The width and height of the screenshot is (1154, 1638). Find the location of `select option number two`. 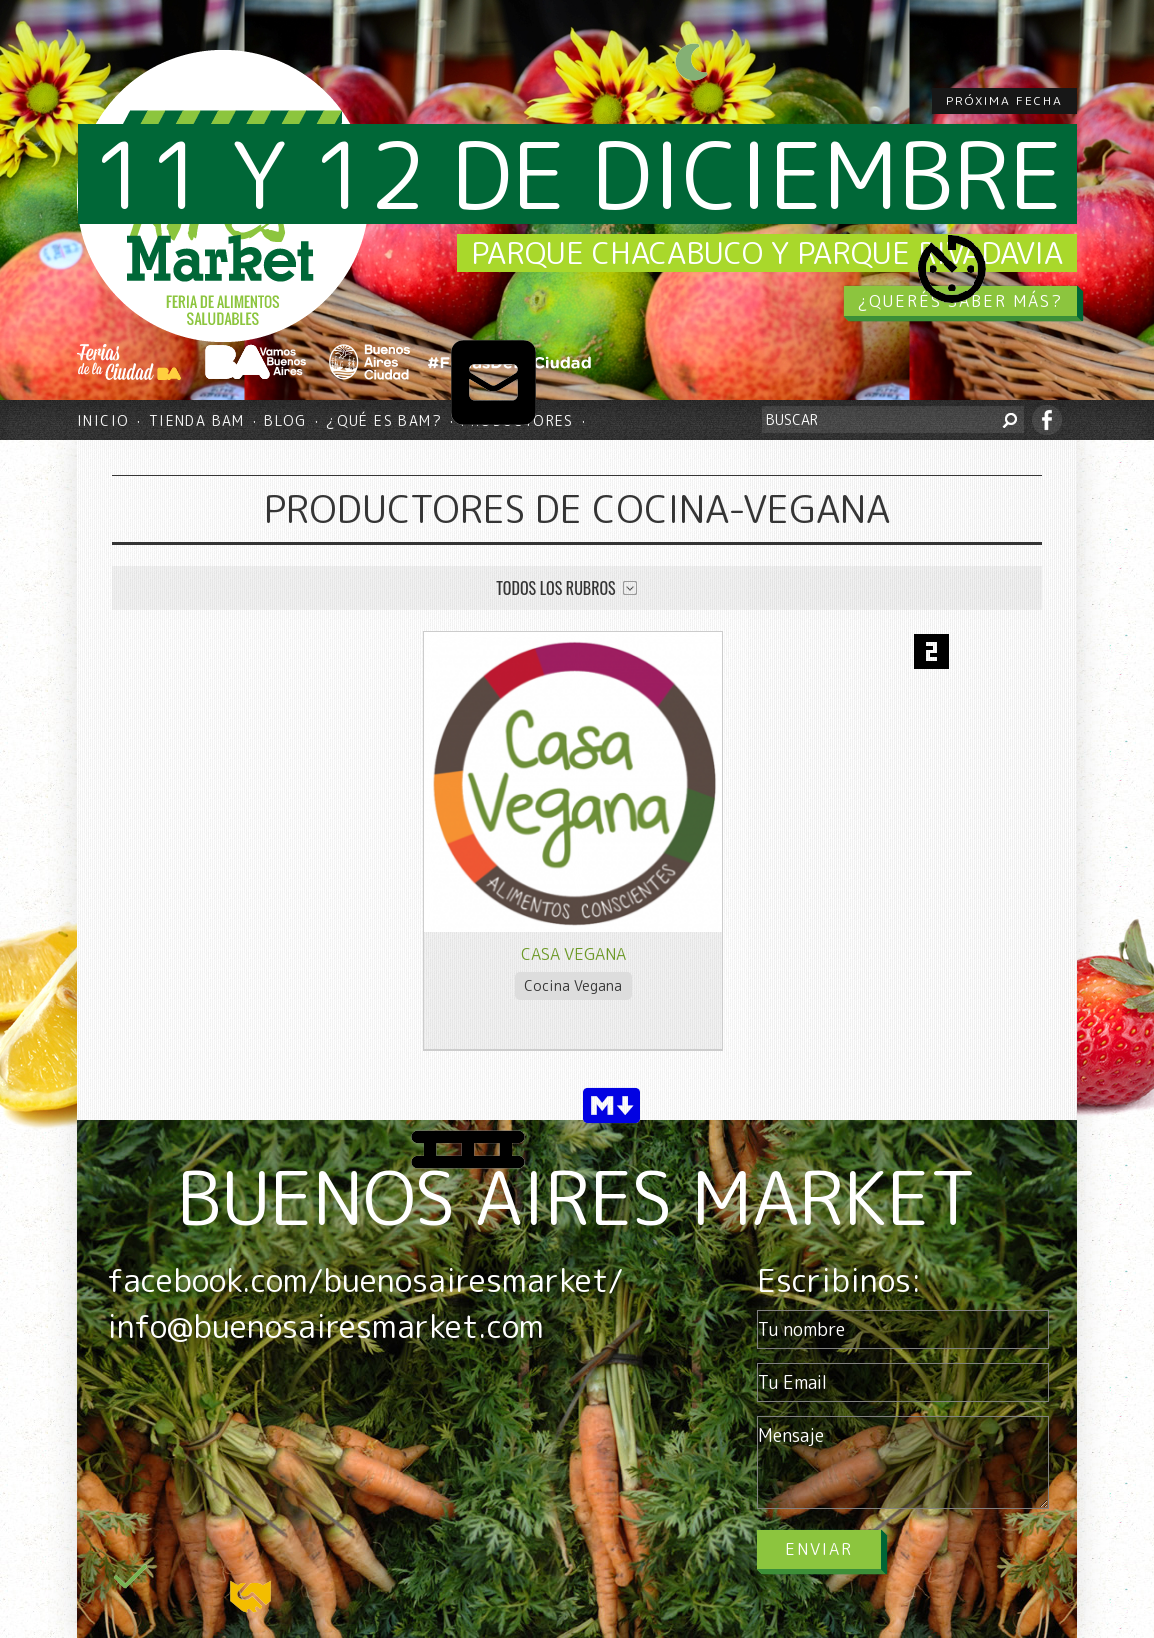

select option number two is located at coordinates (931, 651).